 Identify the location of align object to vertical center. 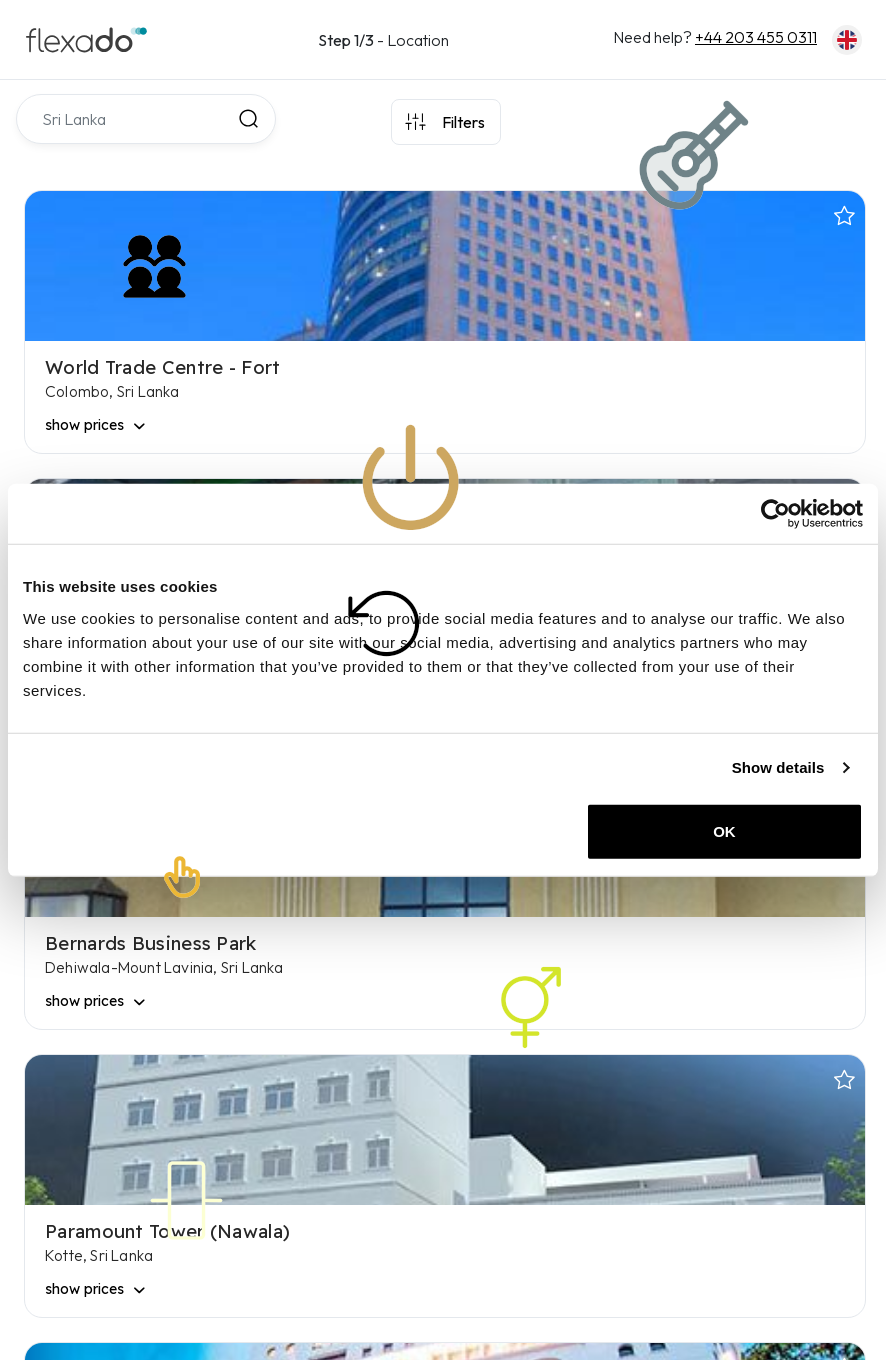
(186, 1200).